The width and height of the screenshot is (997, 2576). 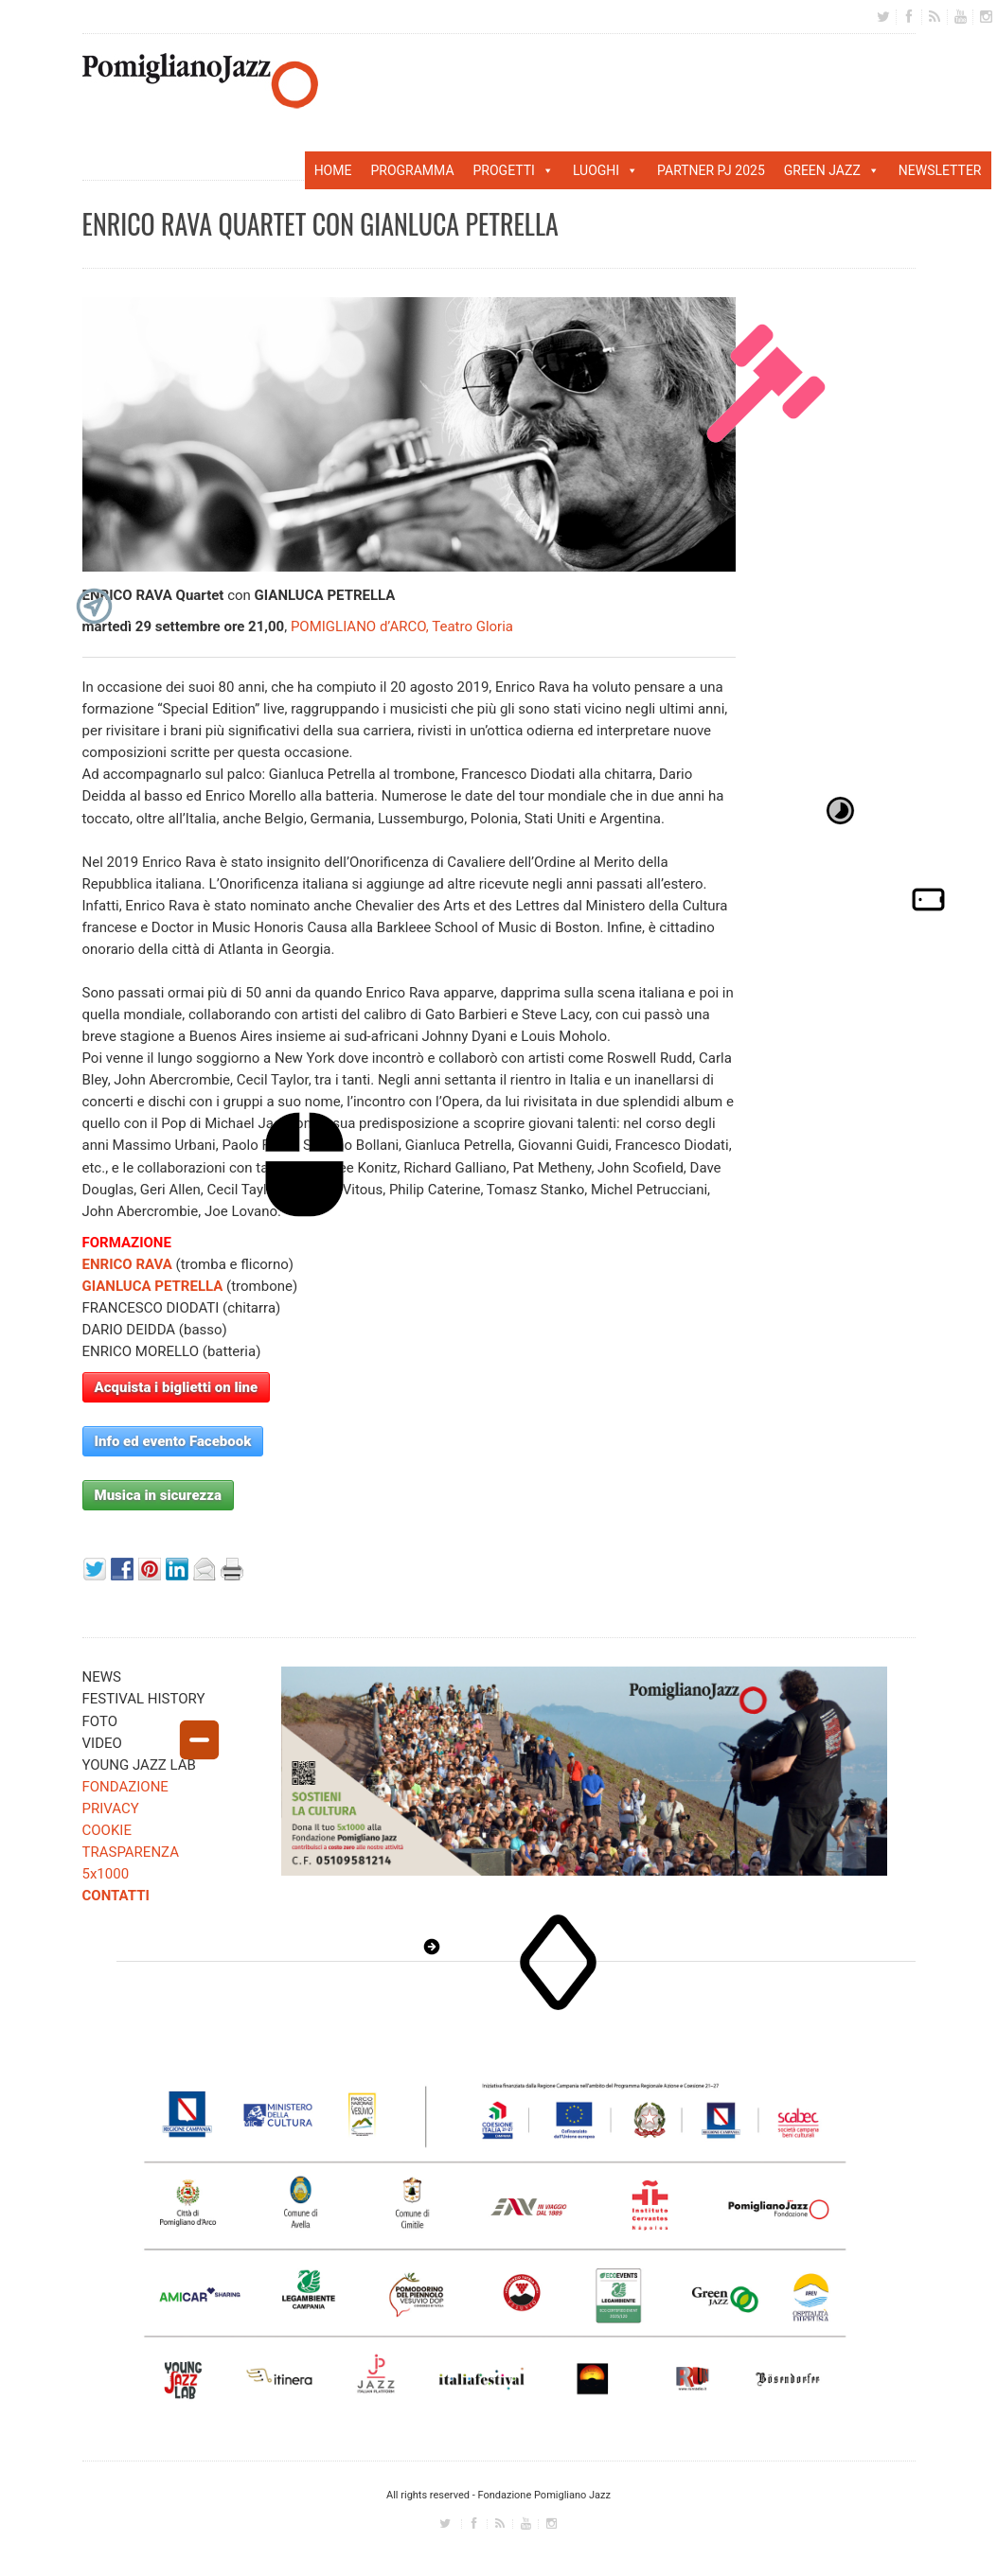 I want to click on access timelapse camera mode, so click(x=840, y=810).